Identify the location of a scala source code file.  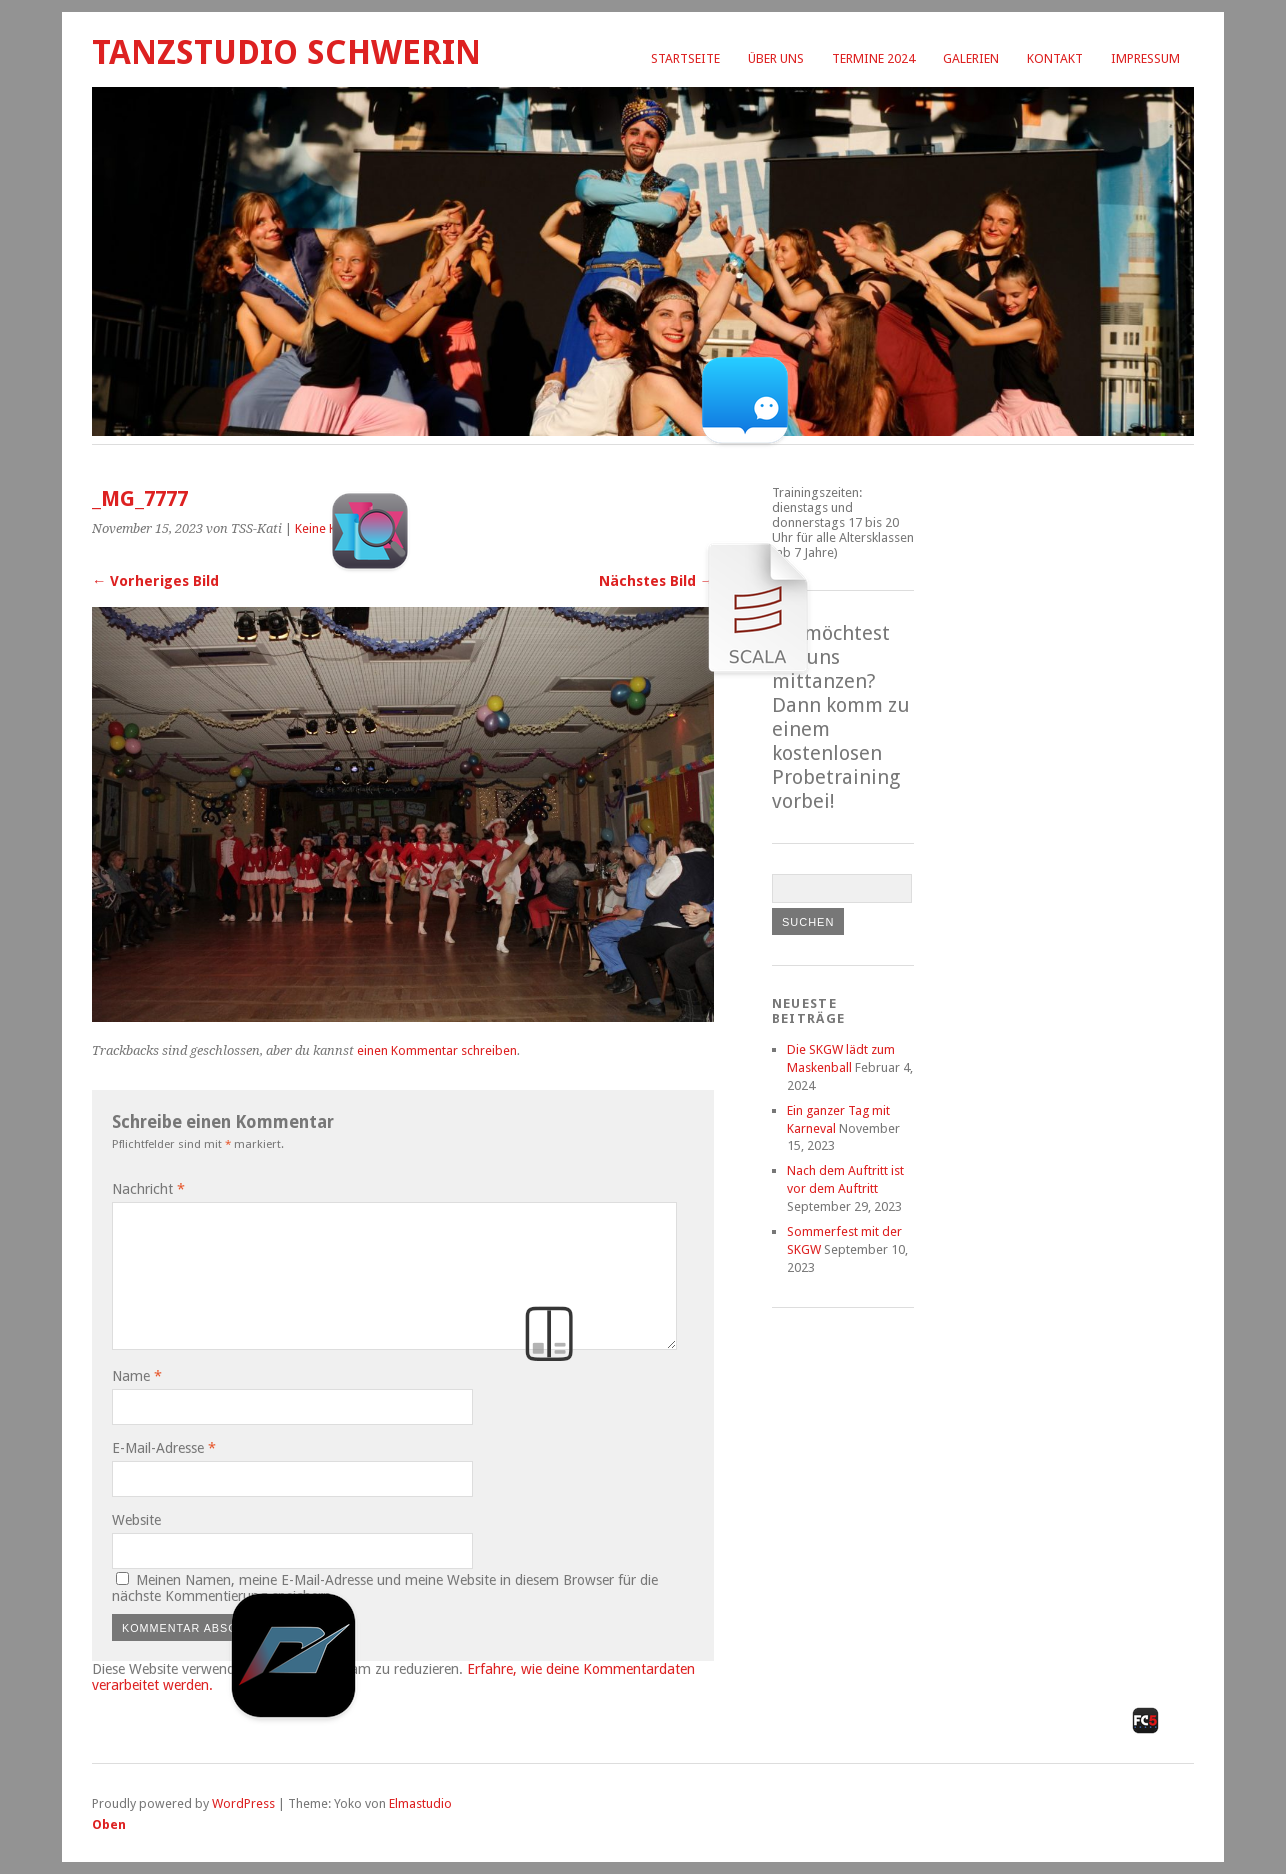
(758, 610).